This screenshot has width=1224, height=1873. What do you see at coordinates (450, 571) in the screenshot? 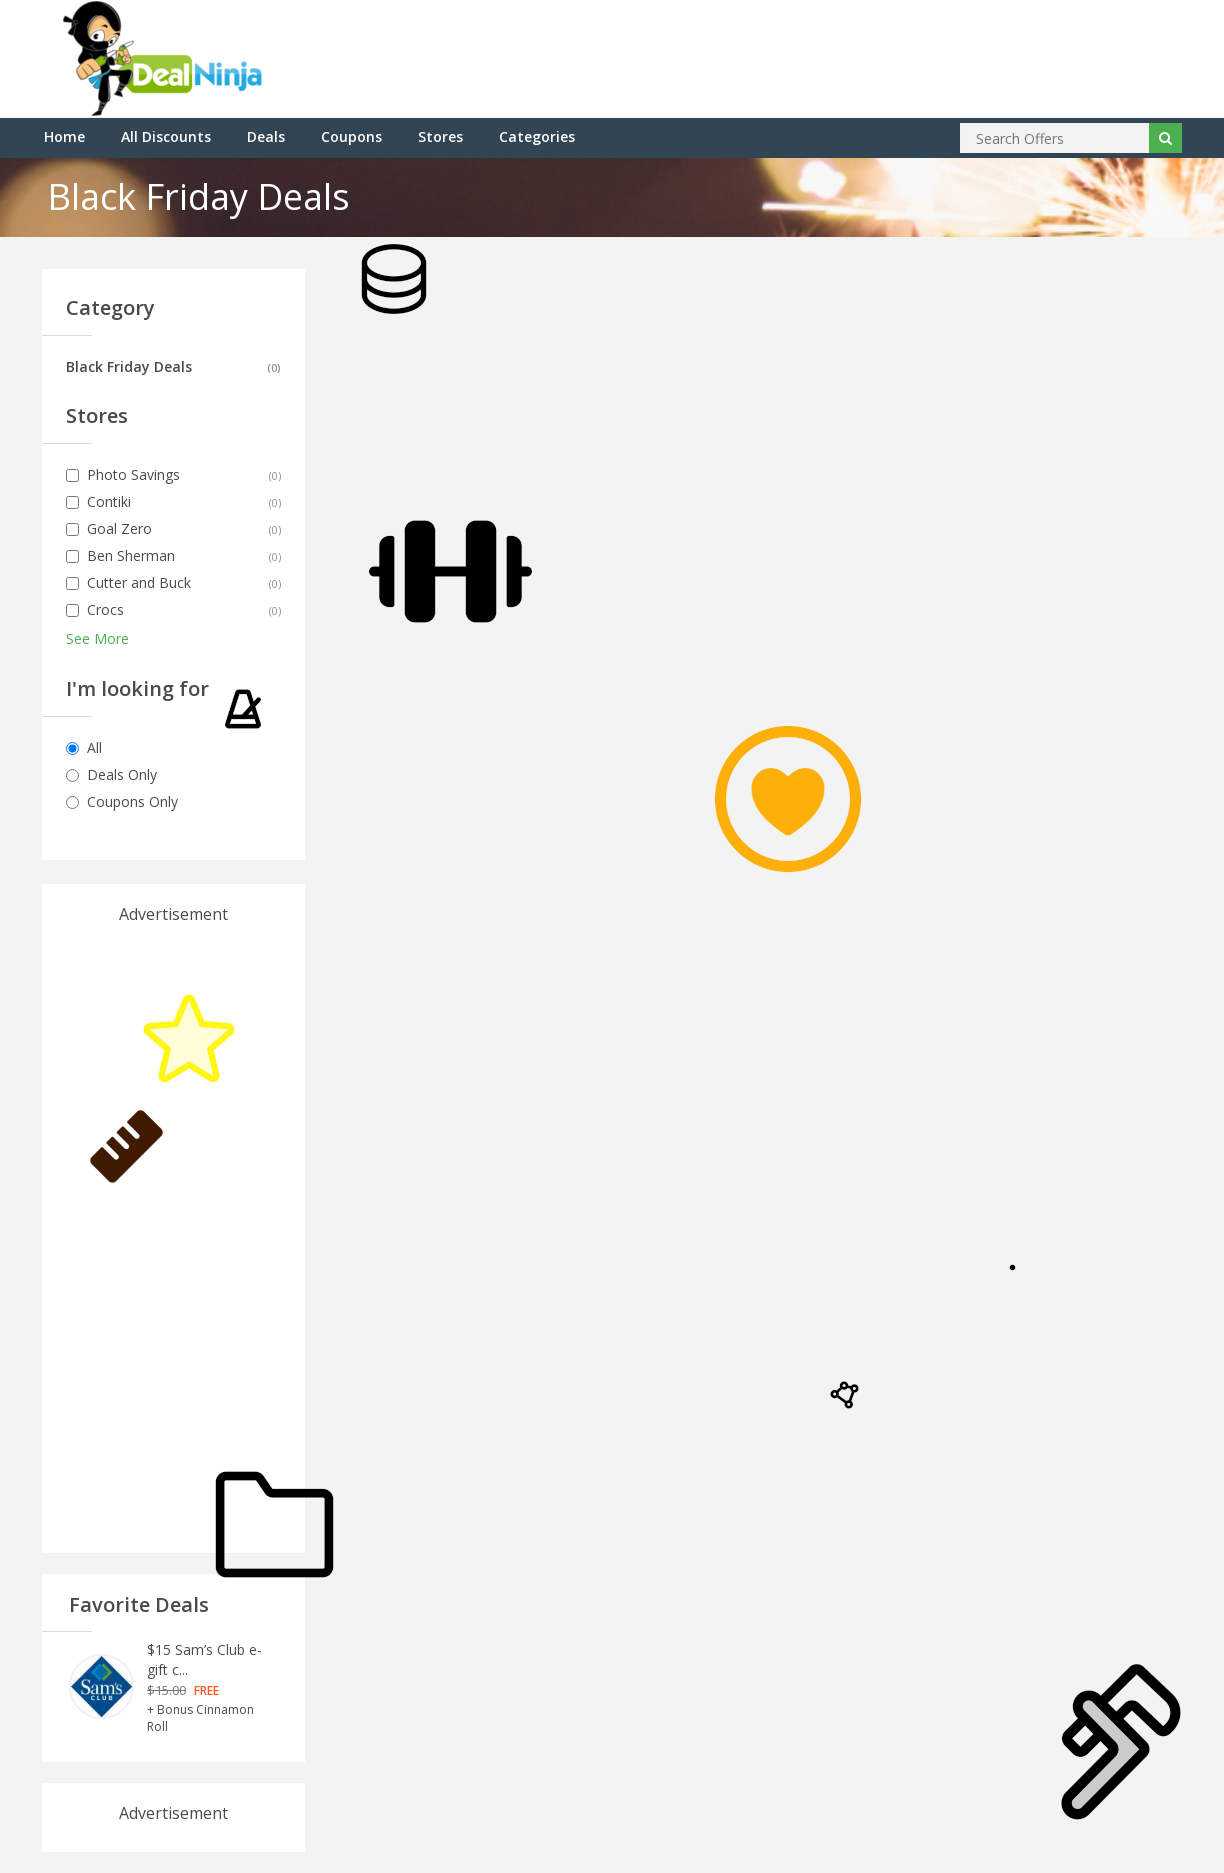
I see `access workout or fitness features` at bounding box center [450, 571].